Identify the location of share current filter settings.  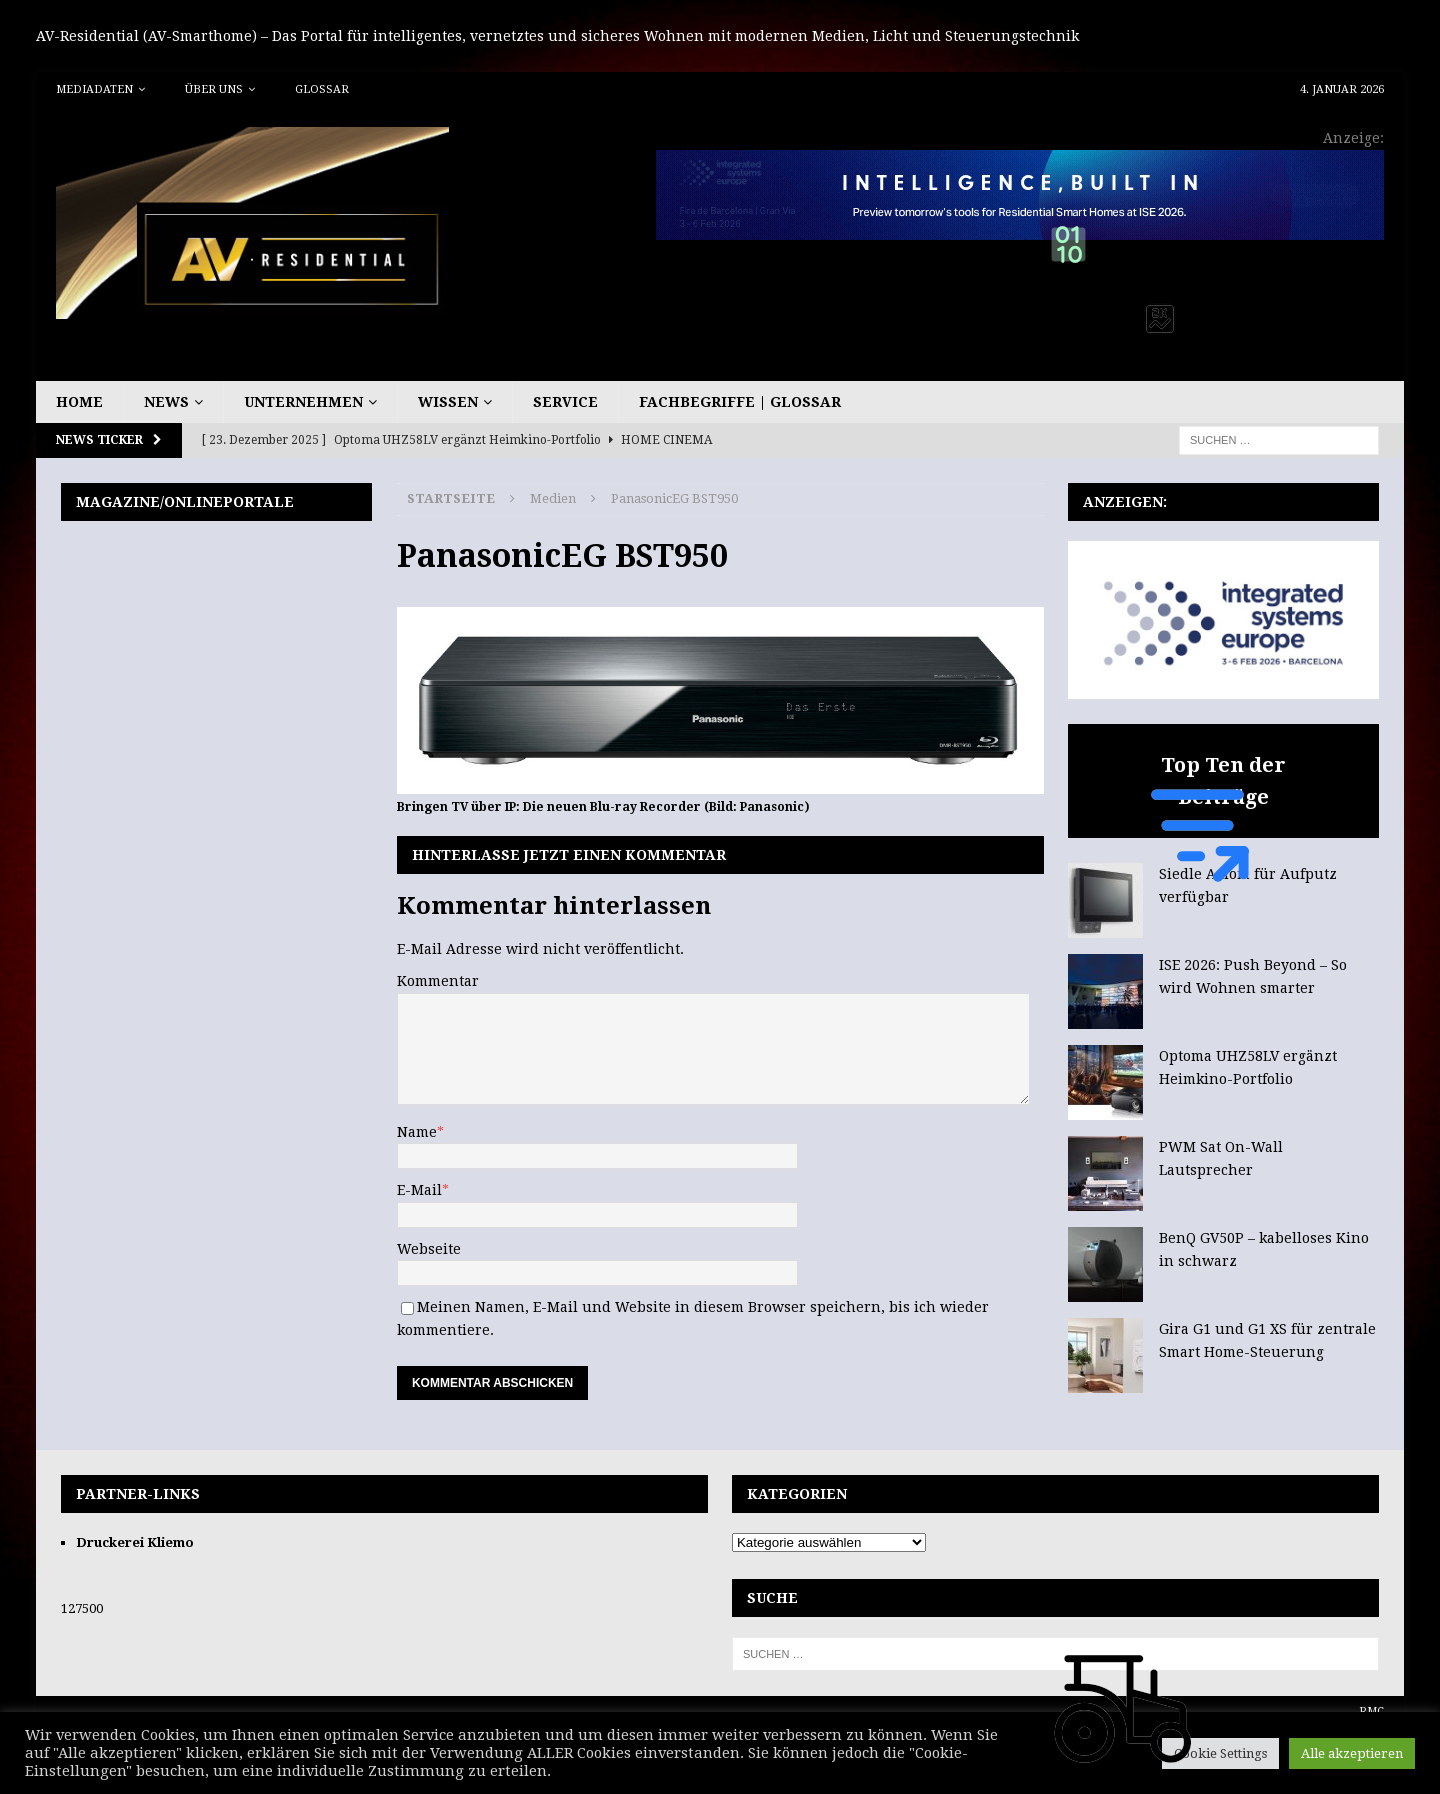
(1197, 825).